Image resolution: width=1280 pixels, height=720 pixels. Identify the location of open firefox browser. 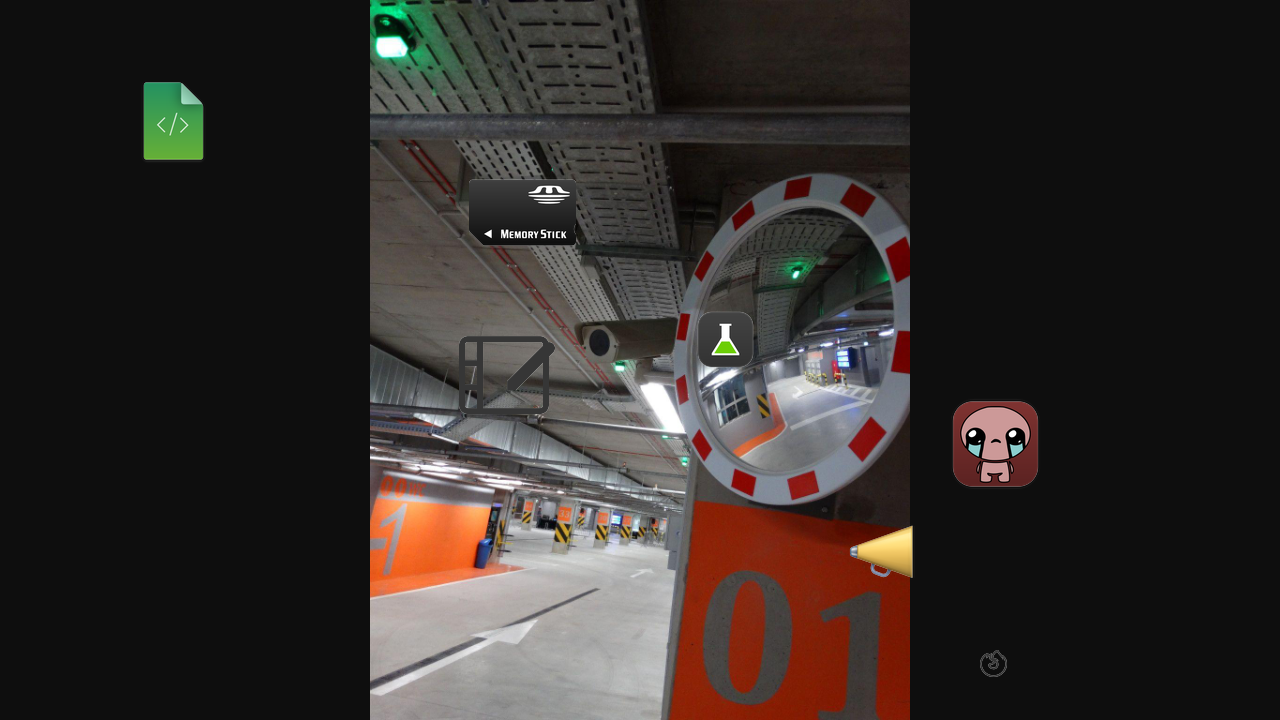
(993, 663).